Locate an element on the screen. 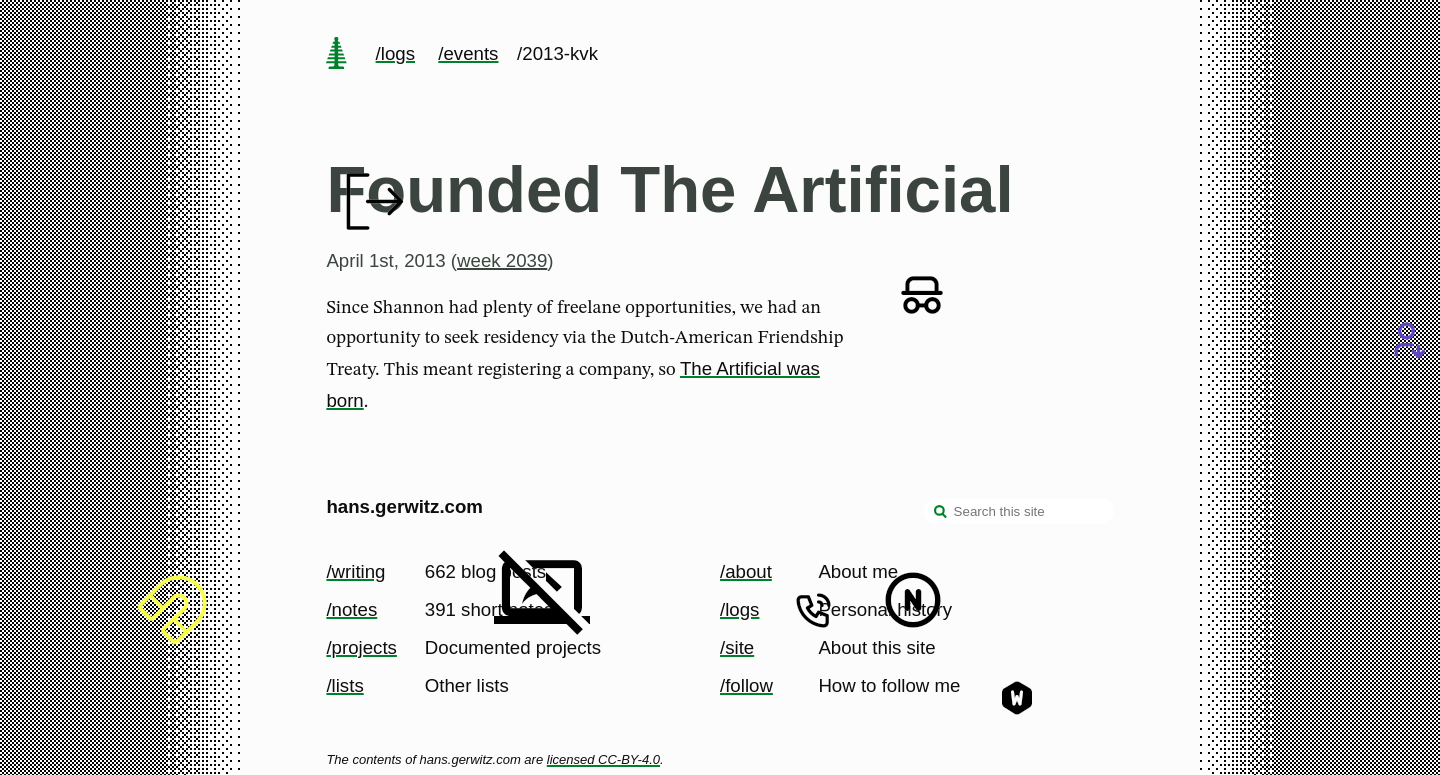  demote a user's role or permissions is located at coordinates (1406, 339).